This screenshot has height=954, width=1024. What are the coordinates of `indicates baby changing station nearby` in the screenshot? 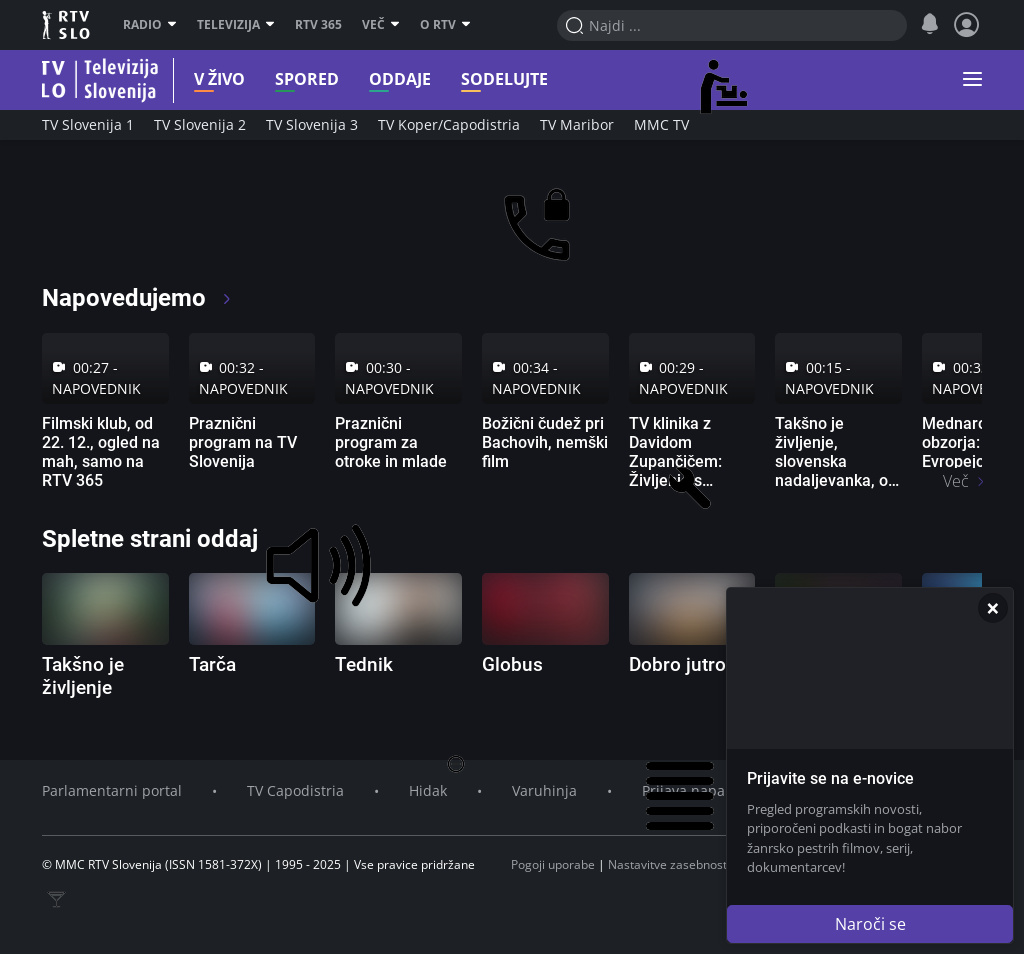 It's located at (724, 88).